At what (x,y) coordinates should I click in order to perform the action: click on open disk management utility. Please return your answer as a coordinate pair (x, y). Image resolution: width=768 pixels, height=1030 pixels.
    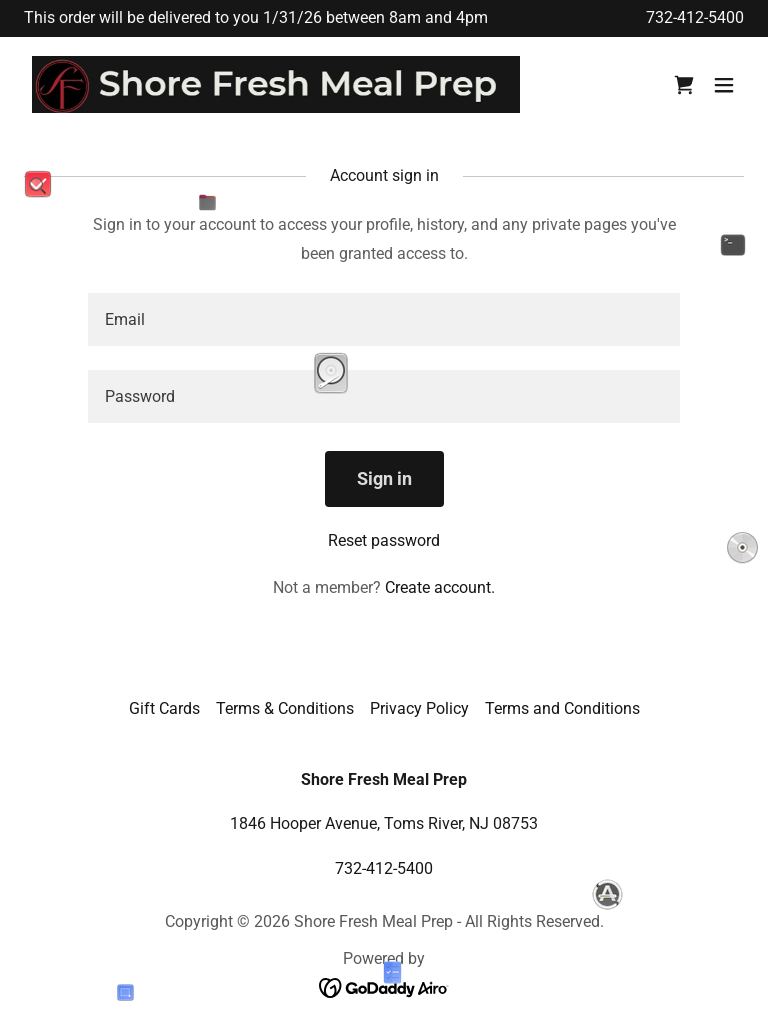
    Looking at the image, I should click on (331, 373).